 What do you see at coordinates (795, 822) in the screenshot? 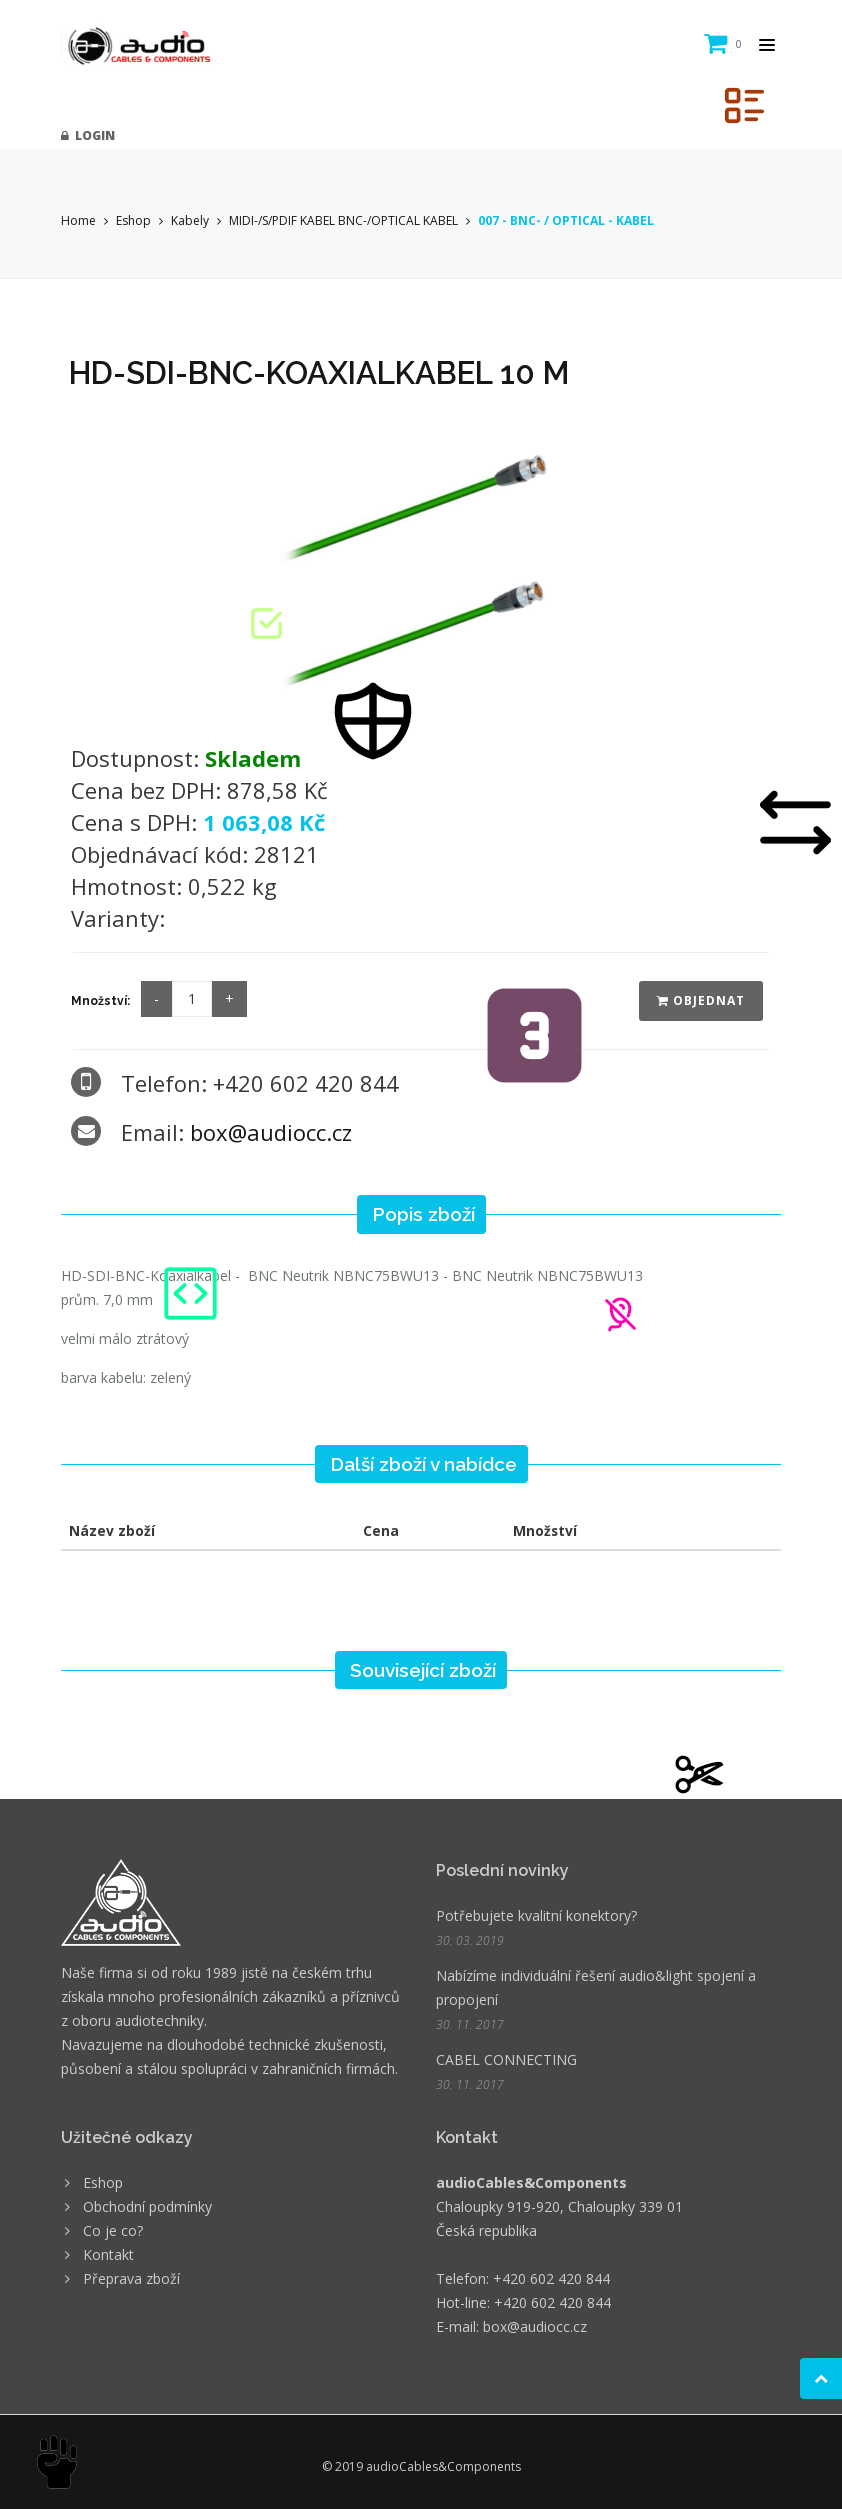
I see `swap or exchange items` at bounding box center [795, 822].